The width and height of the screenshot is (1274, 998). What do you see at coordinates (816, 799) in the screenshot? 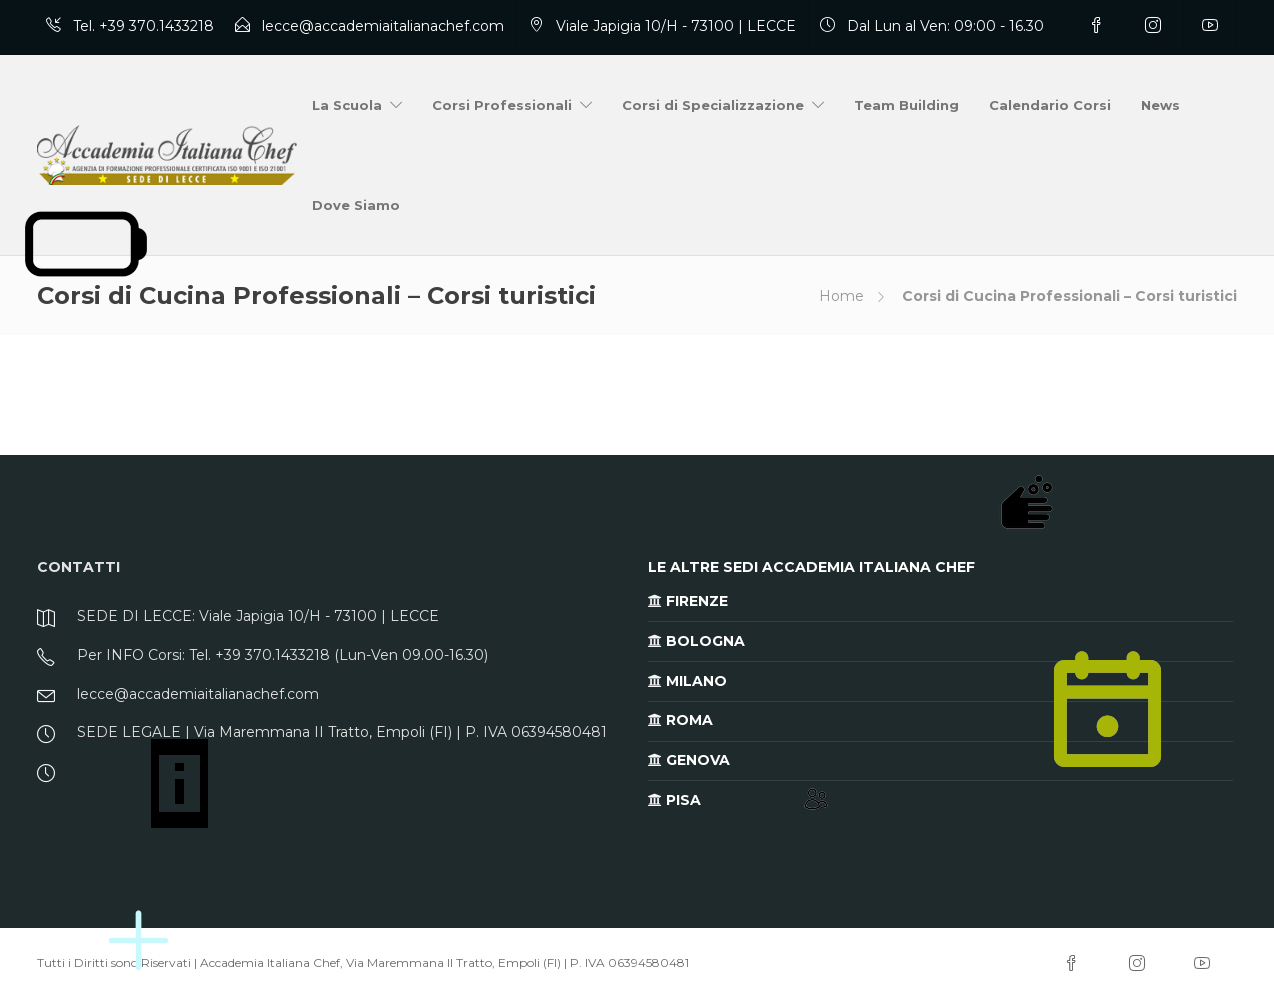
I see `view all users or contacts` at bounding box center [816, 799].